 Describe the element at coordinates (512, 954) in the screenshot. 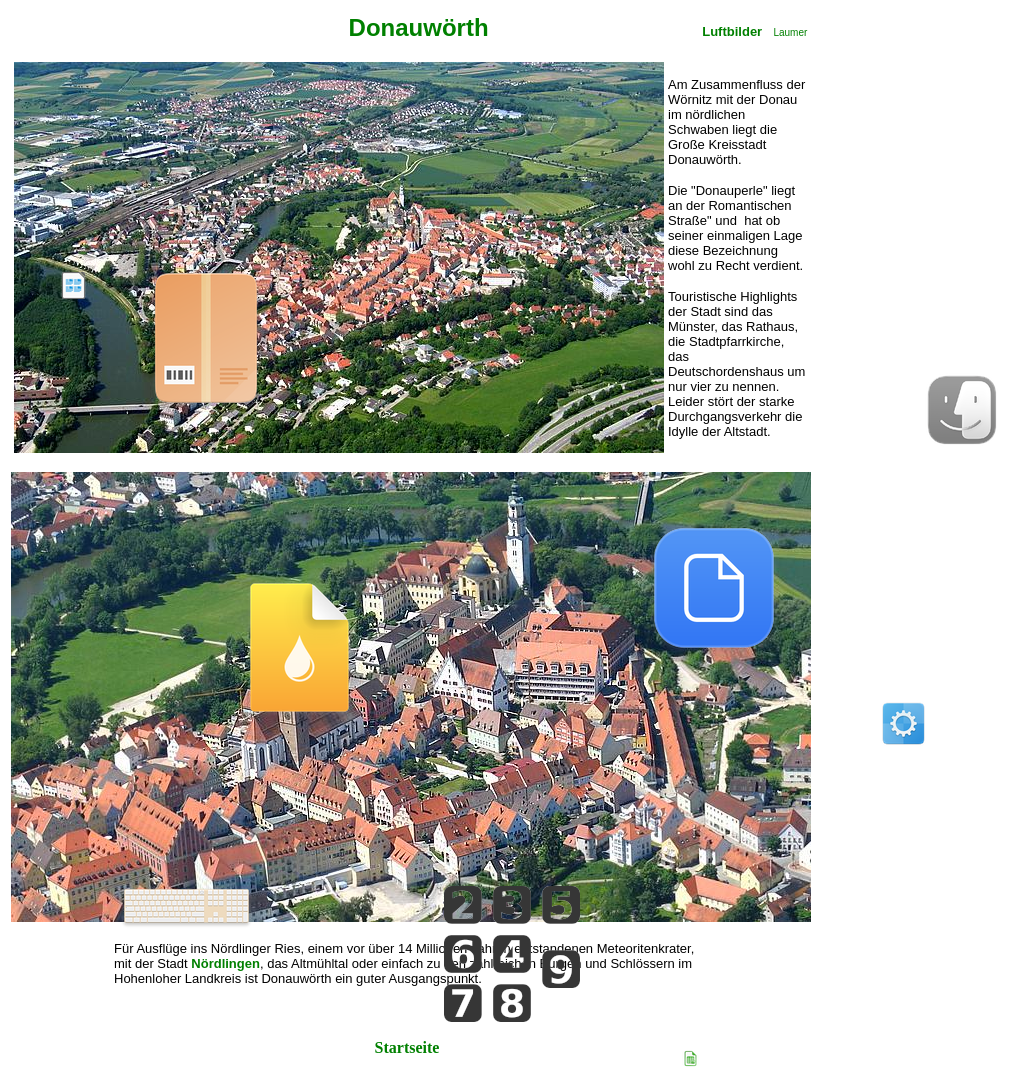

I see `launch taquin sliding puzzle game` at that location.